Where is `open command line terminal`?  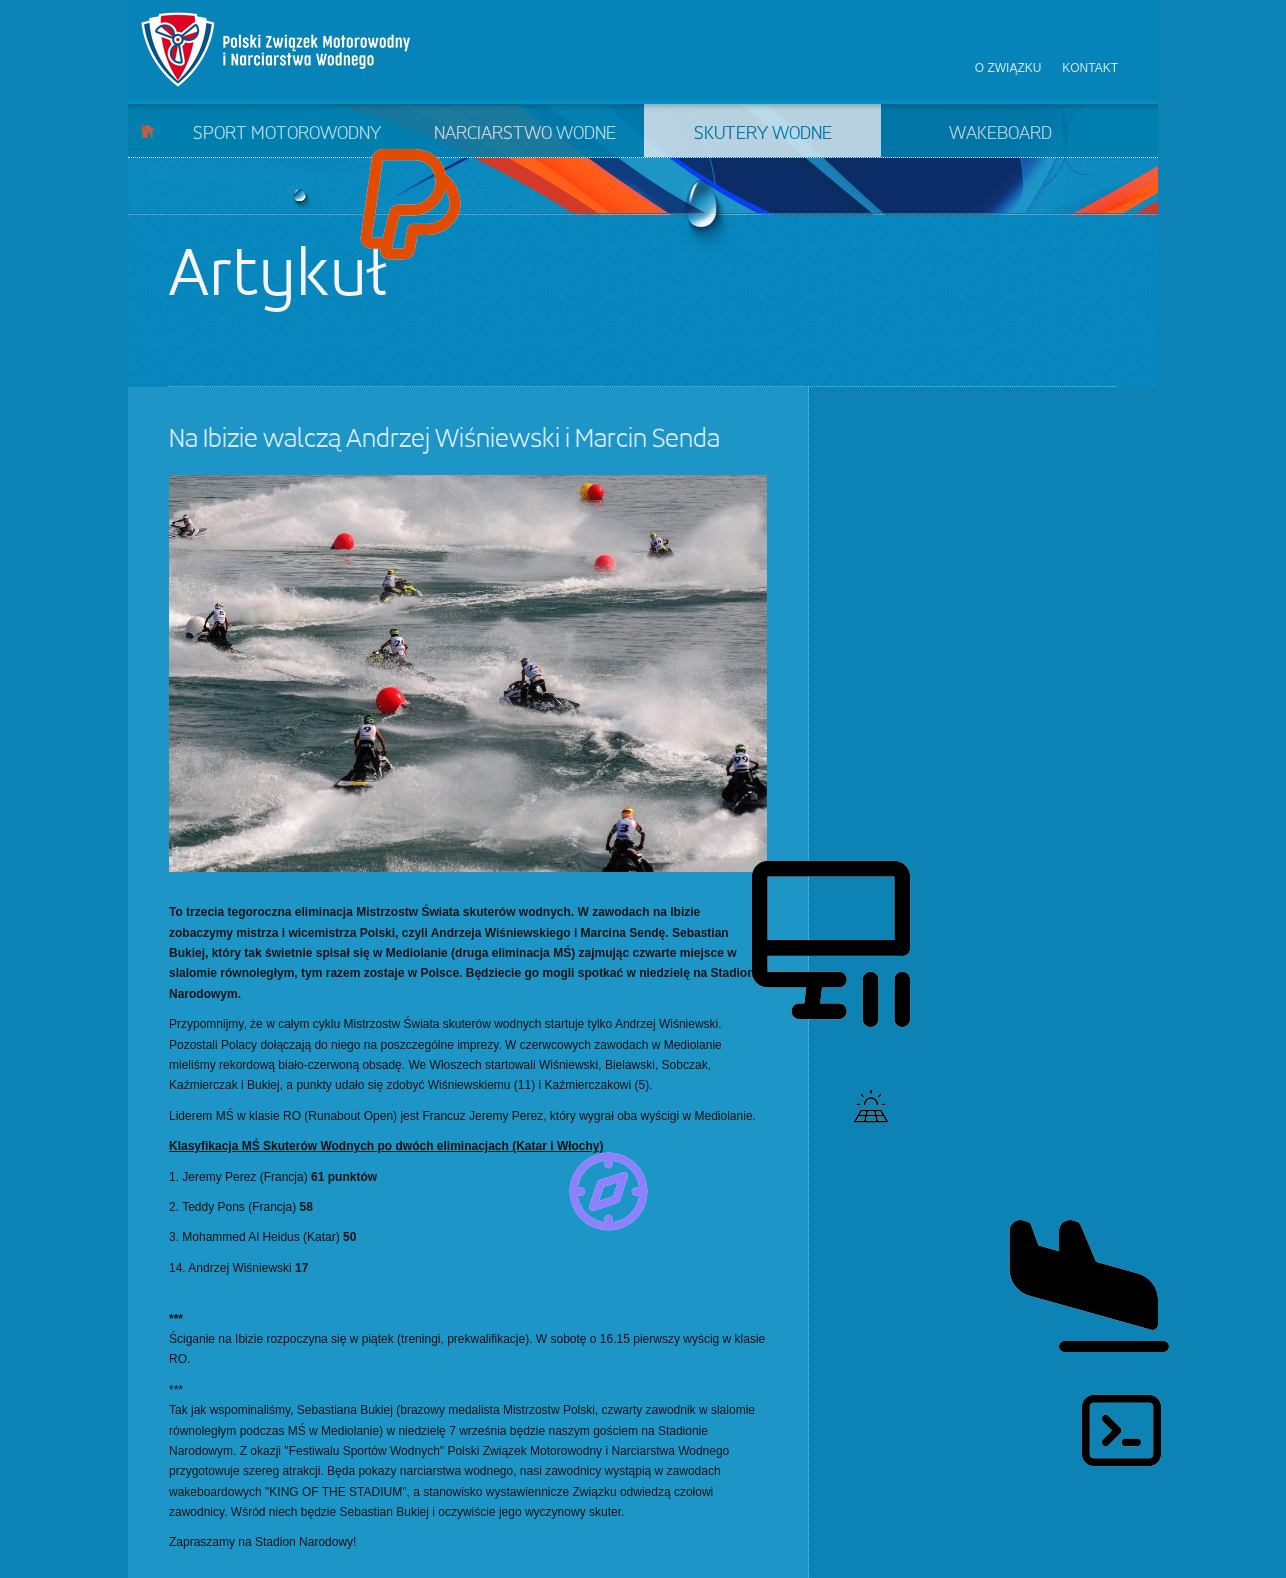
open command line terminal is located at coordinates (1121, 1430).